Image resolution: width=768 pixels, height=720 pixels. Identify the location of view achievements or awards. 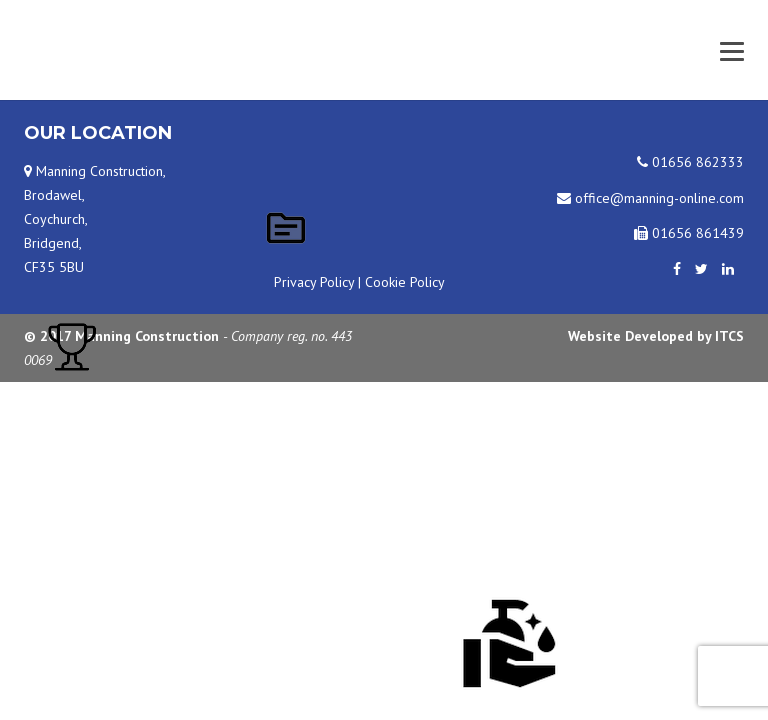
(72, 347).